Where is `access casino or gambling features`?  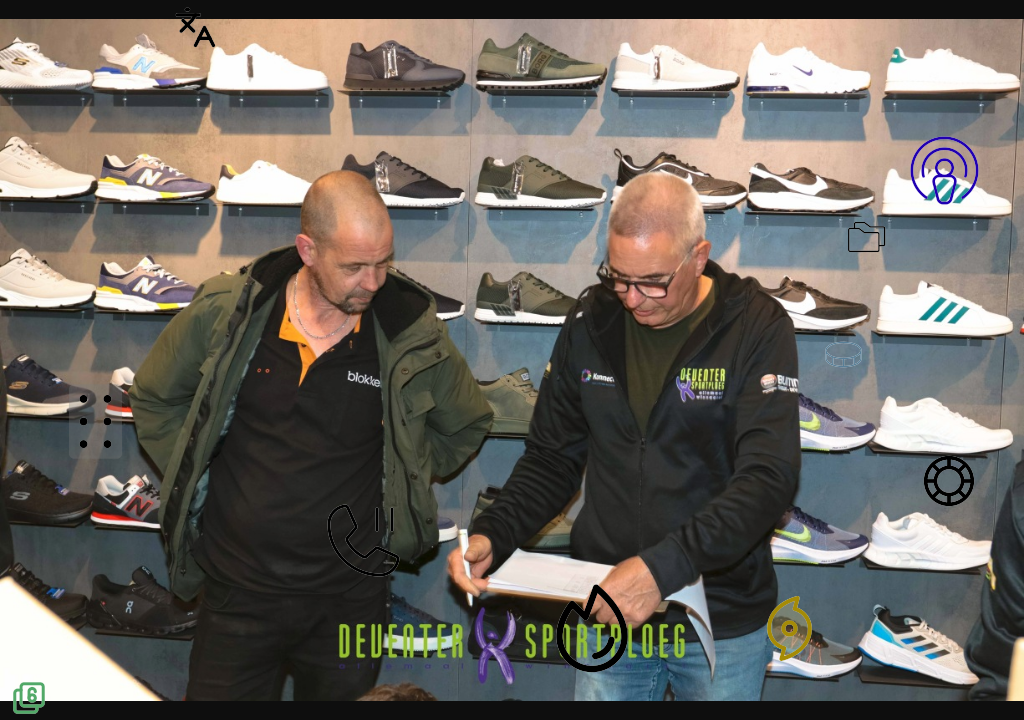 access casino or gambling features is located at coordinates (949, 481).